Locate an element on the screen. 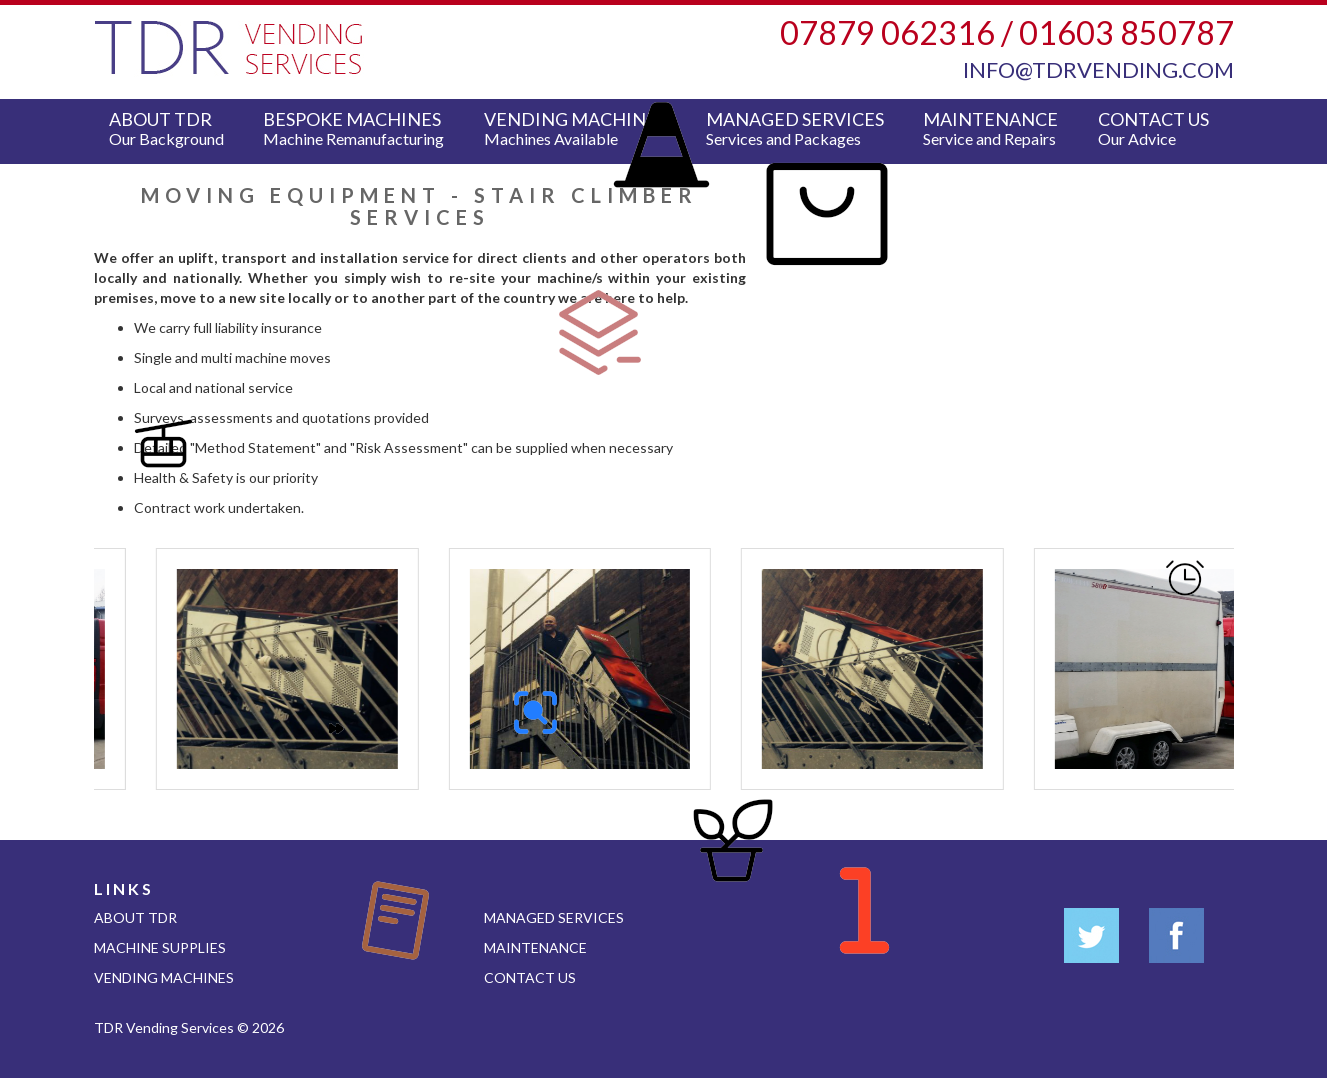  view your shopping bag is located at coordinates (827, 214).